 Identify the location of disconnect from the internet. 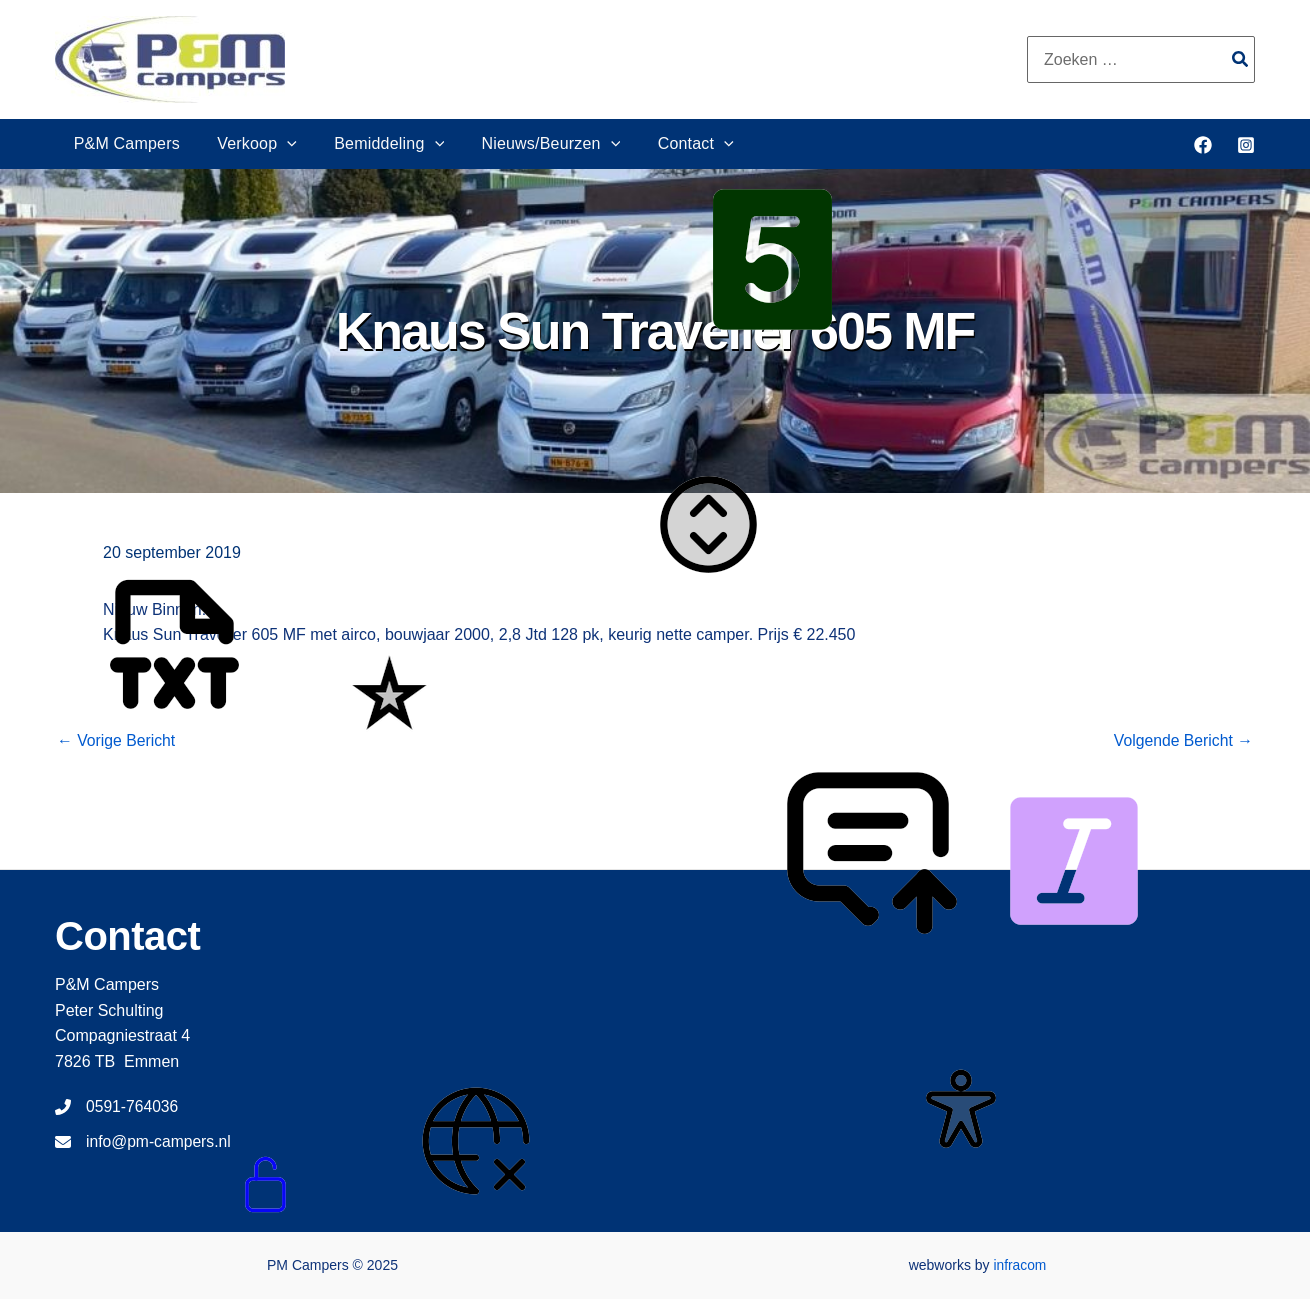
(476, 1141).